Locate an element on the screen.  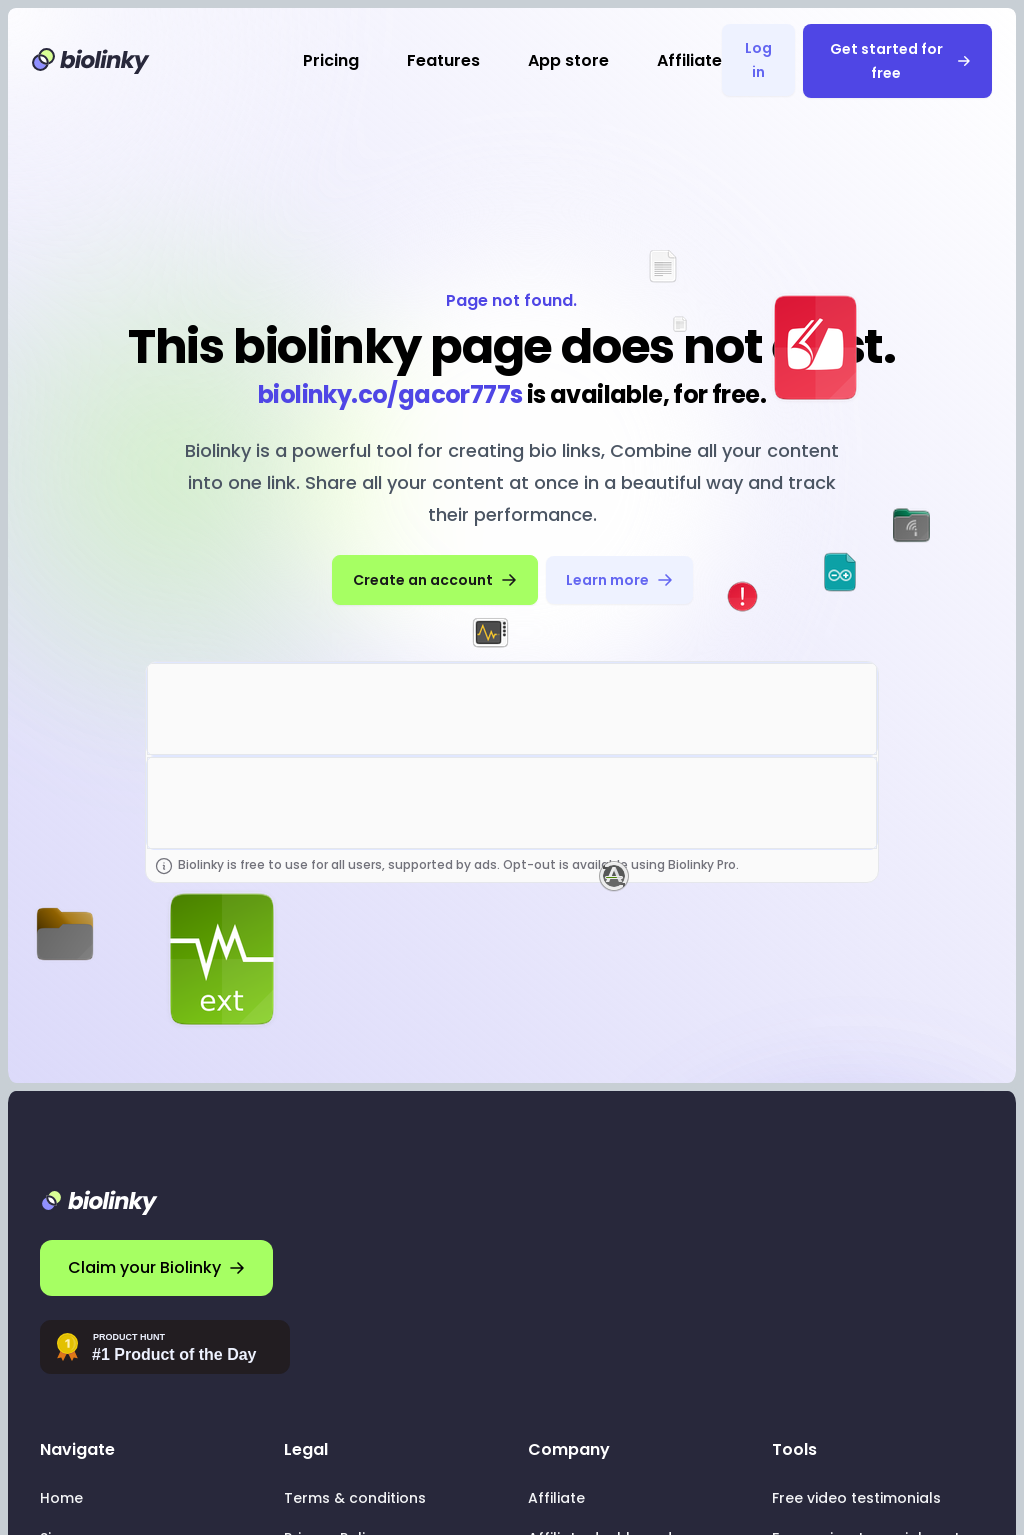
an encapsulated postscript (.eps) file is located at coordinates (815, 347).